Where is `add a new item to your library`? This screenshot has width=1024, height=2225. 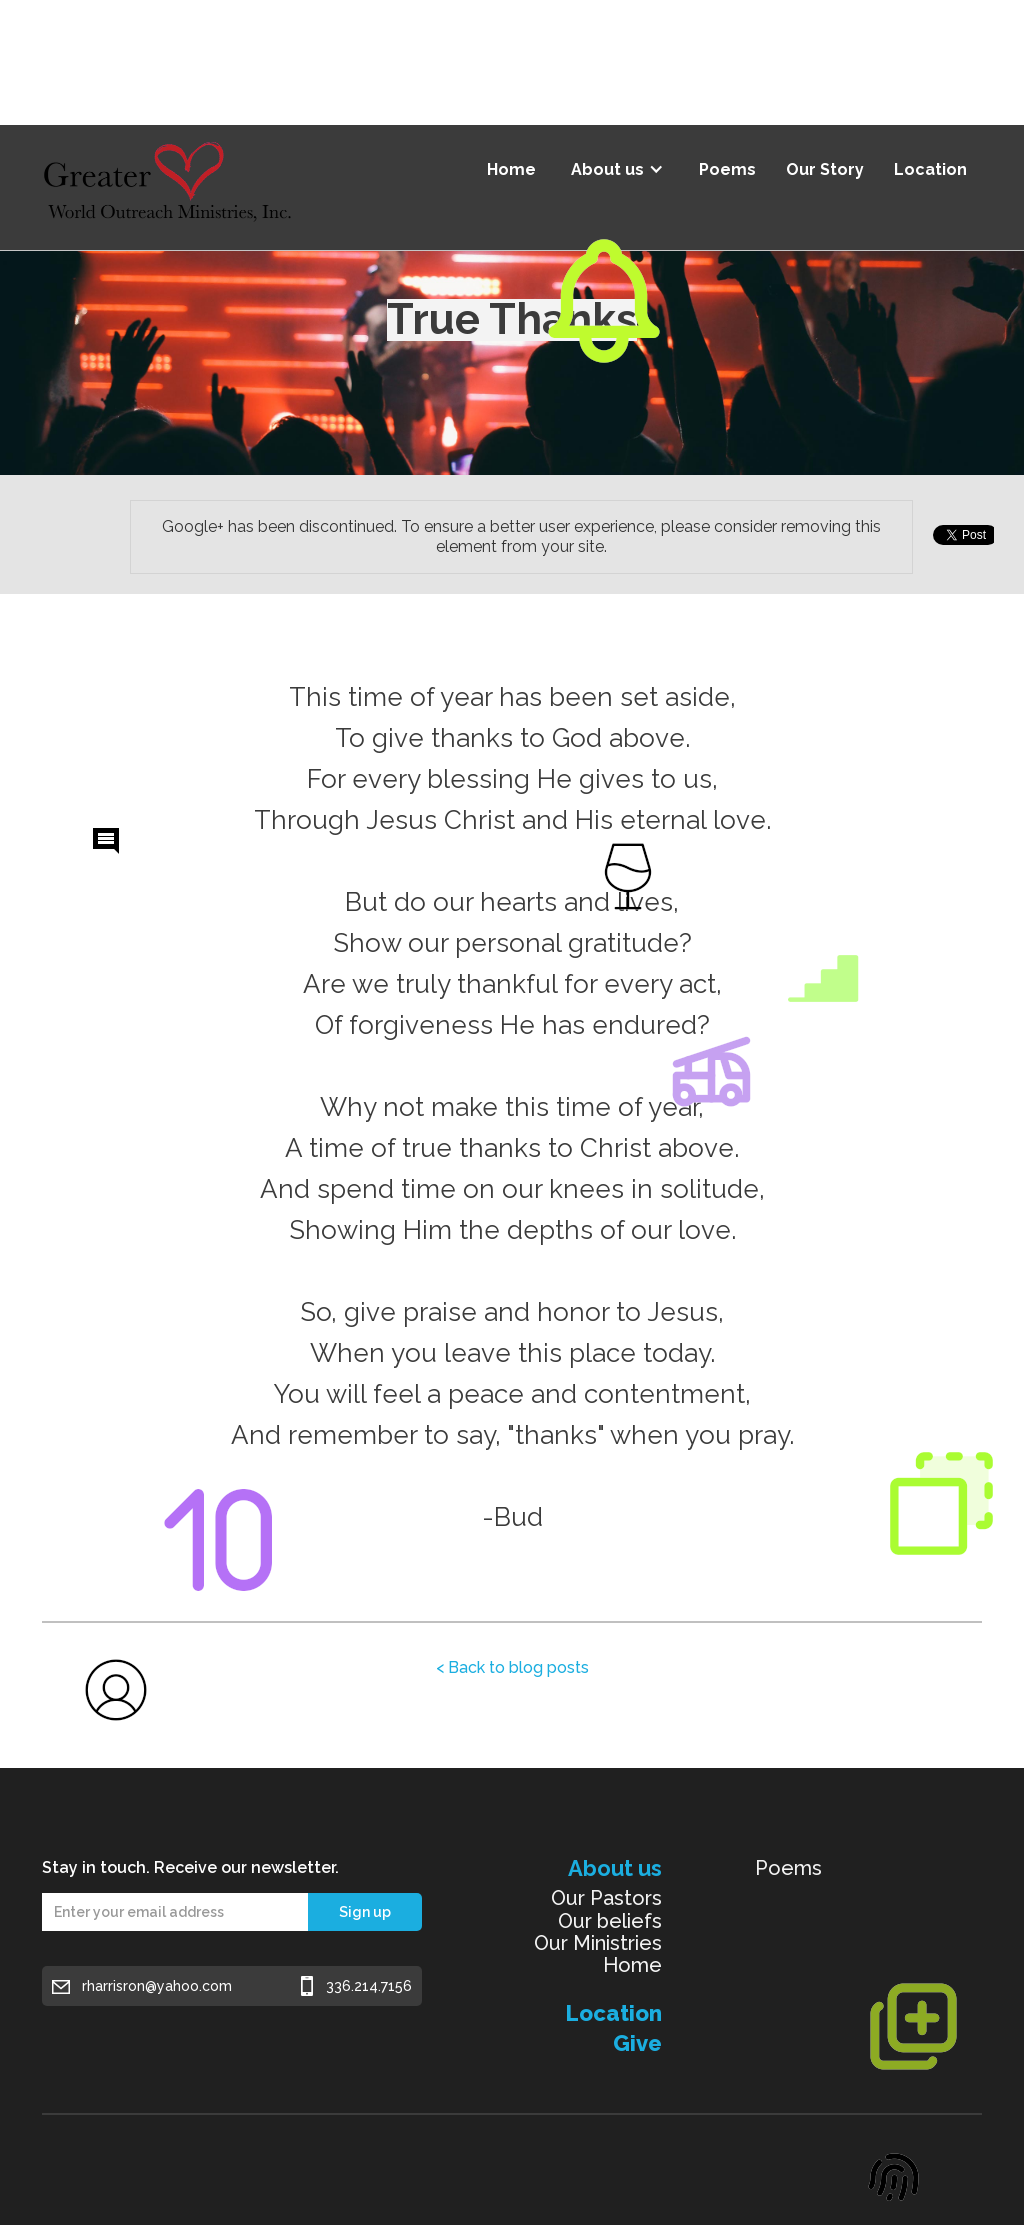
add a new item to your library is located at coordinates (913, 2026).